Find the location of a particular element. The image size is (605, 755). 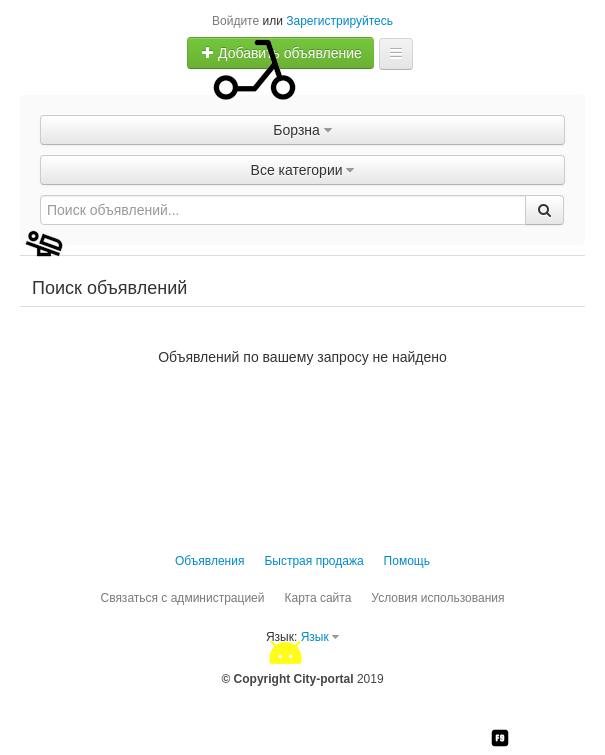

android operating system indicator is located at coordinates (285, 653).